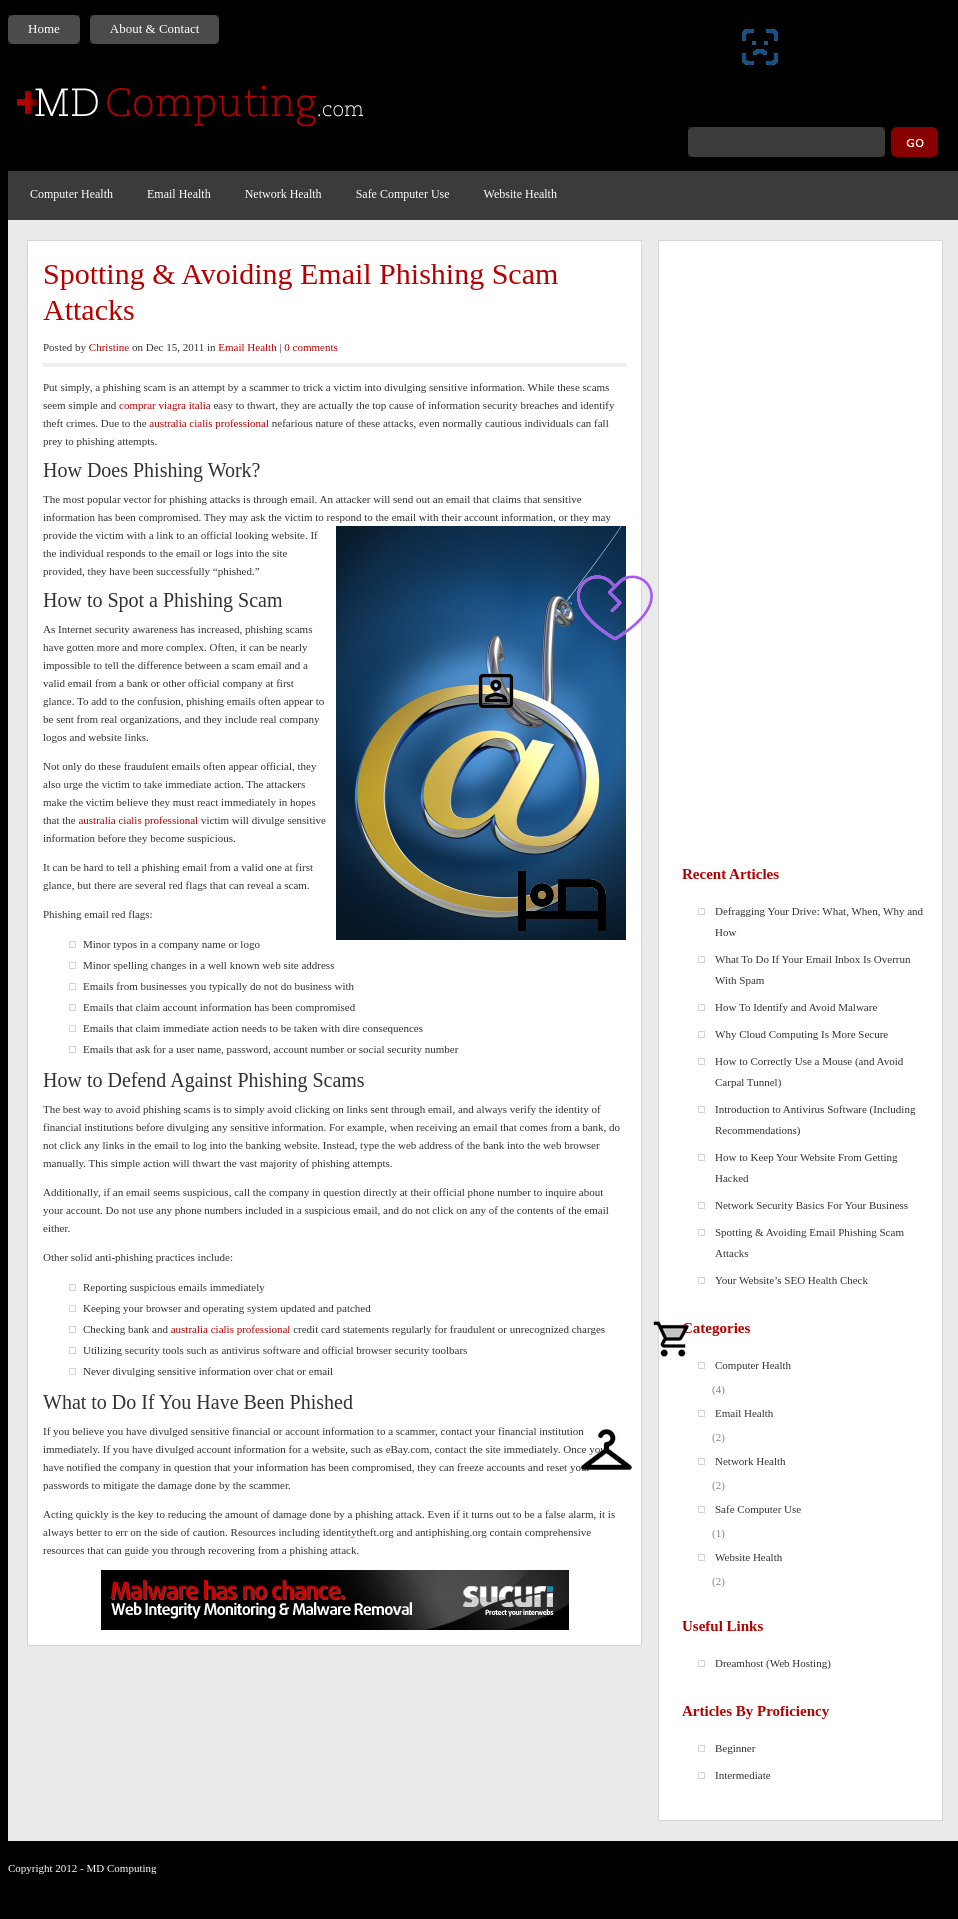 The height and width of the screenshot is (1919, 958). What do you see at coordinates (760, 47) in the screenshot?
I see `face id authentication failed` at bounding box center [760, 47].